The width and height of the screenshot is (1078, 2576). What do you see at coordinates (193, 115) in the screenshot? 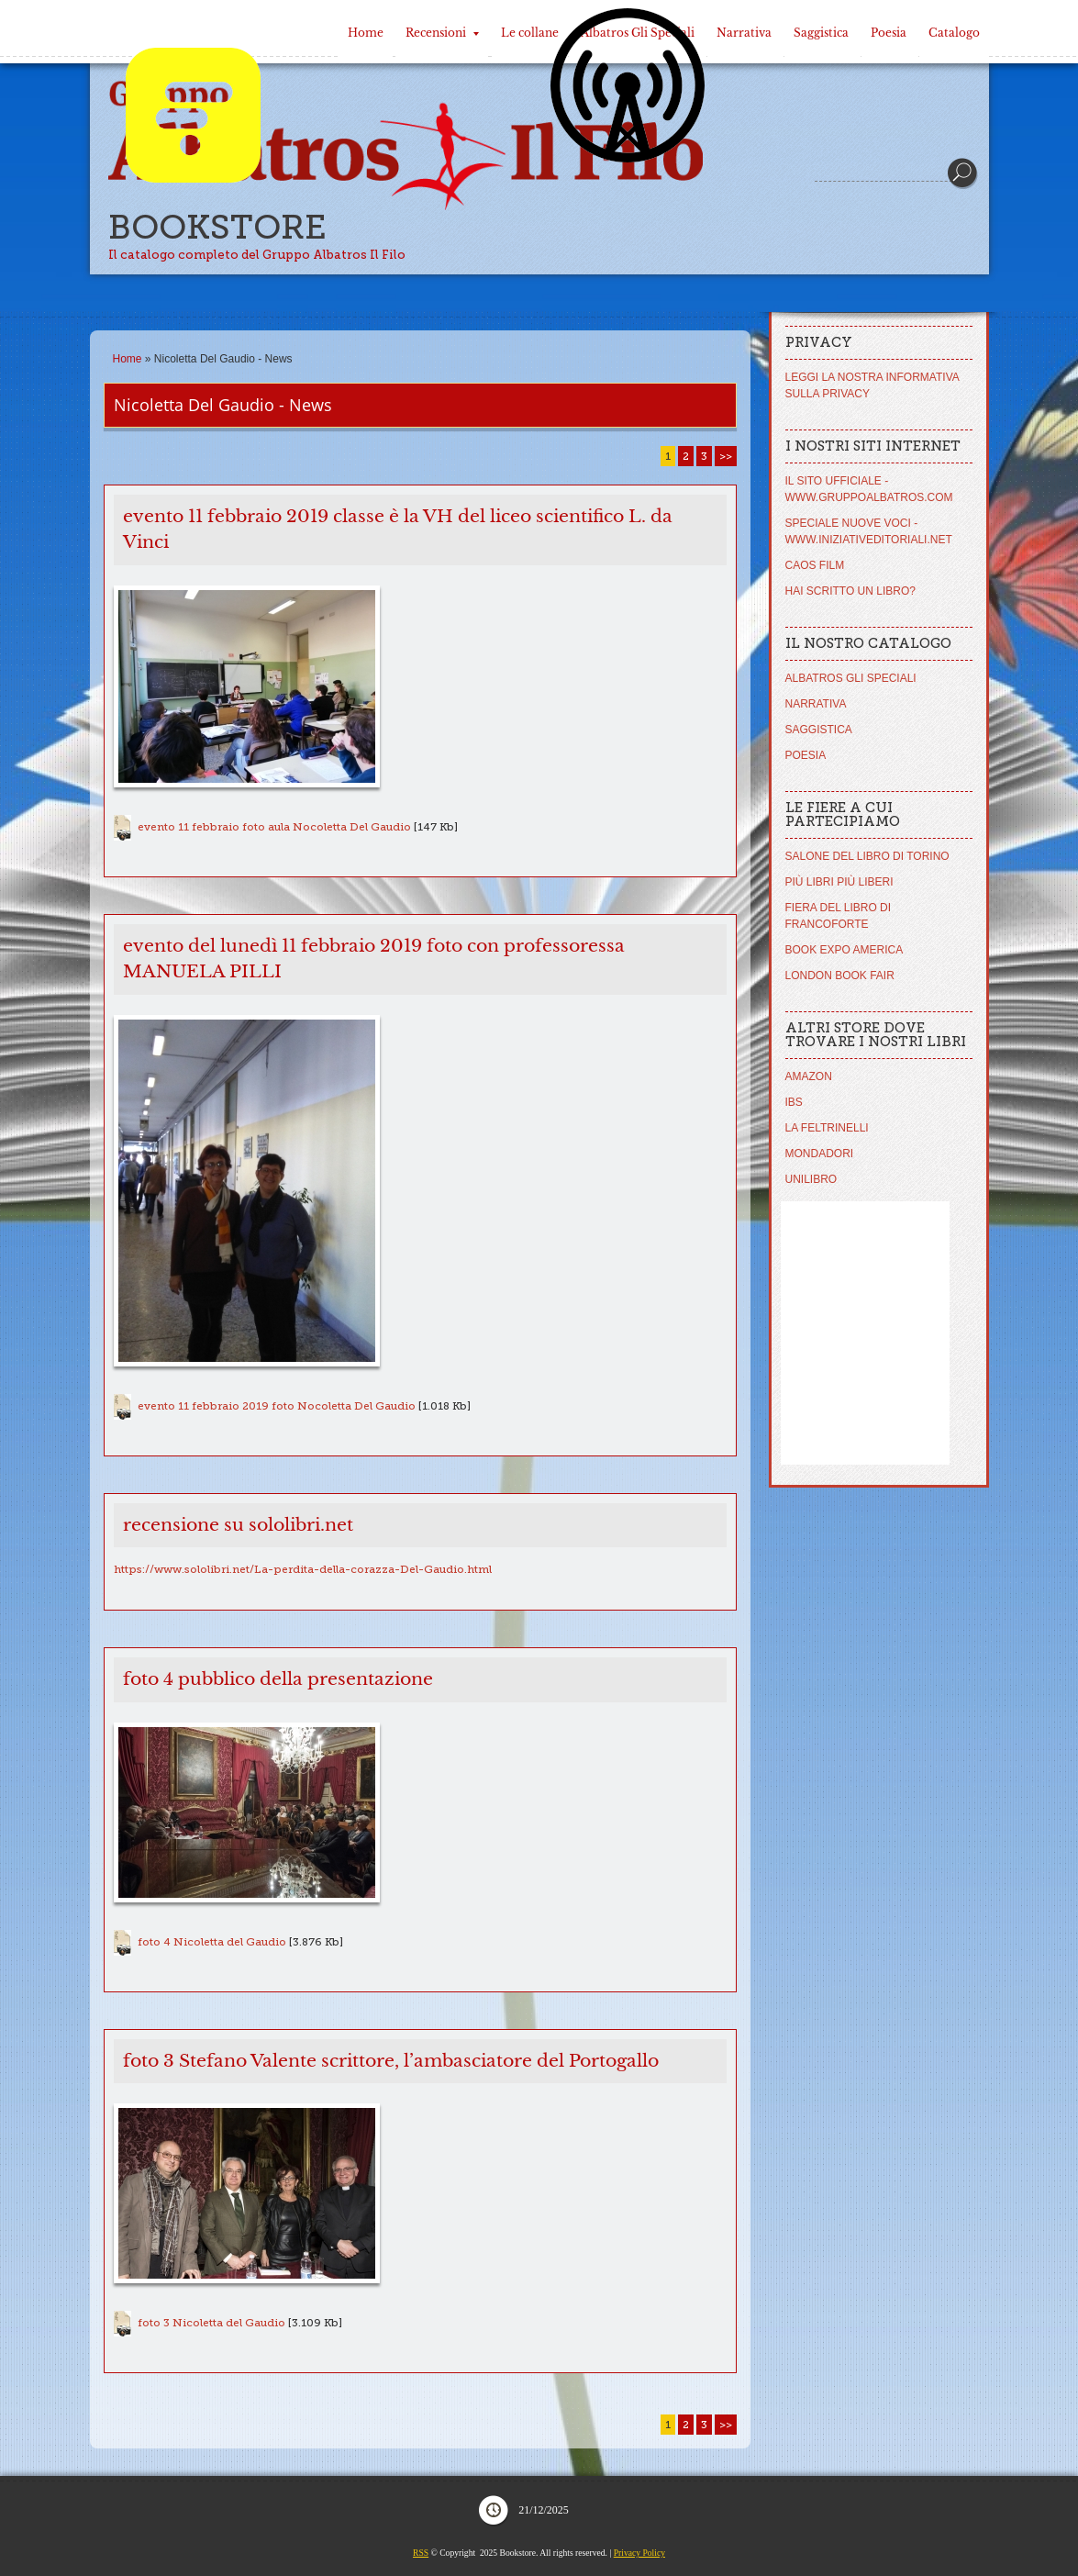
I see `open the Folo app` at bounding box center [193, 115].